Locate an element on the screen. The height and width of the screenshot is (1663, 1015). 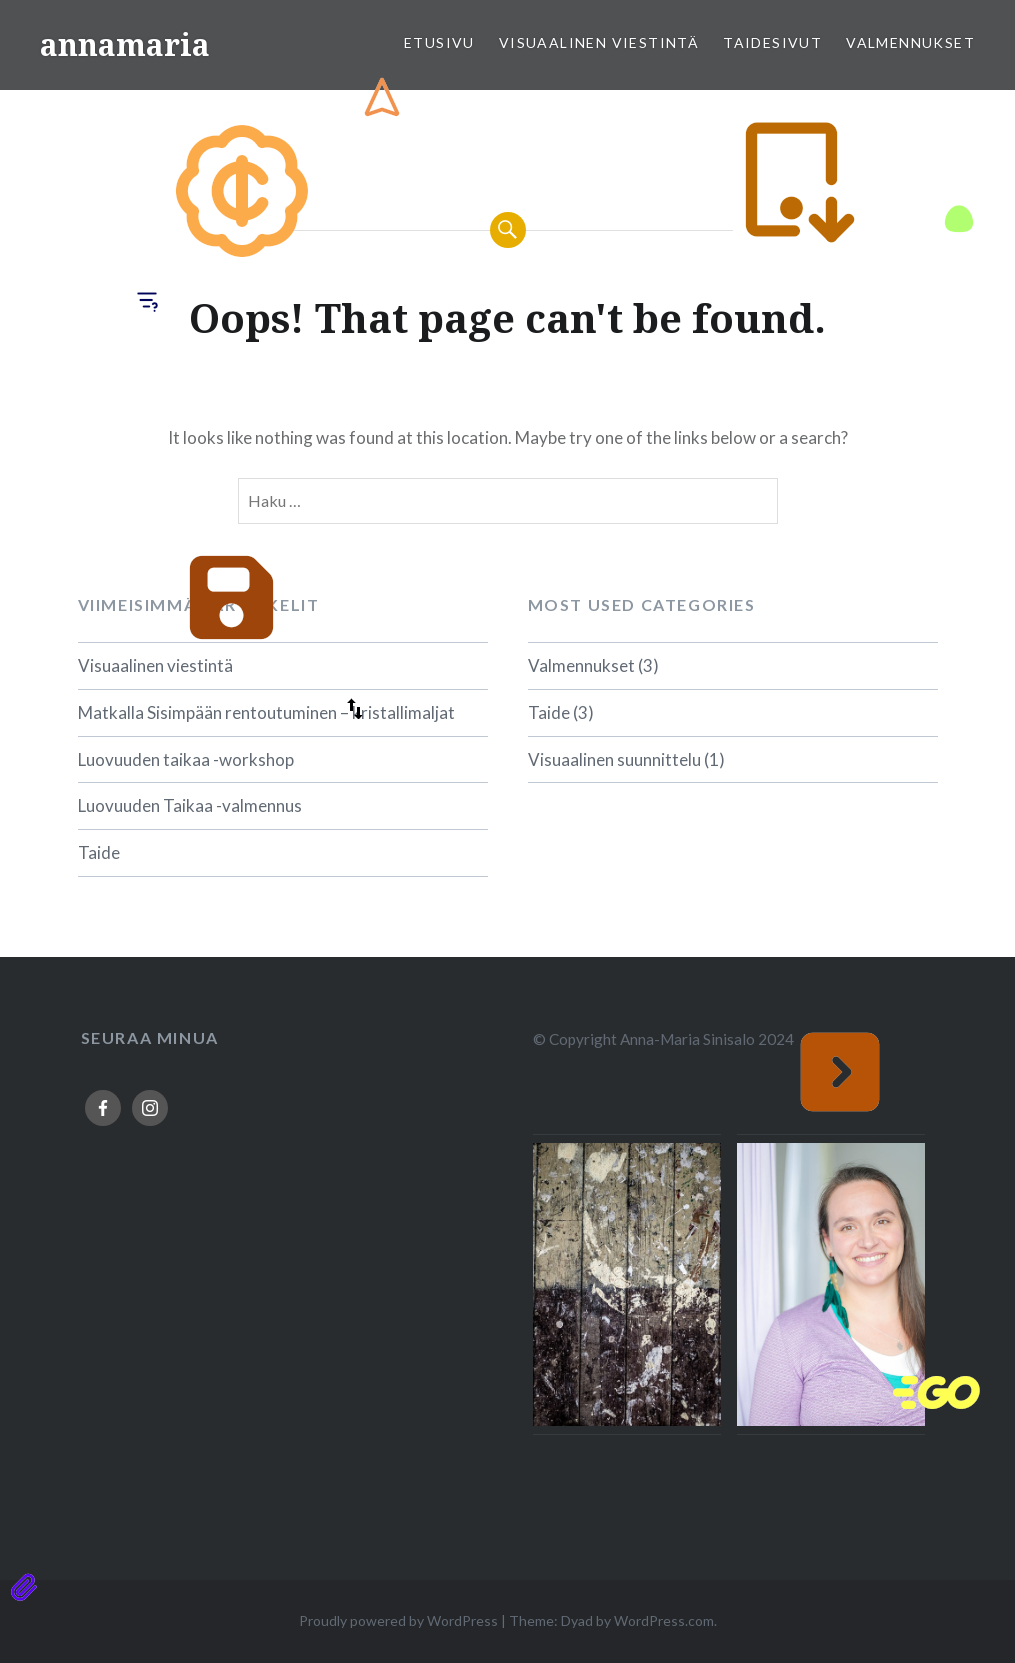
view cent-based pricing or rewards is located at coordinates (242, 191).